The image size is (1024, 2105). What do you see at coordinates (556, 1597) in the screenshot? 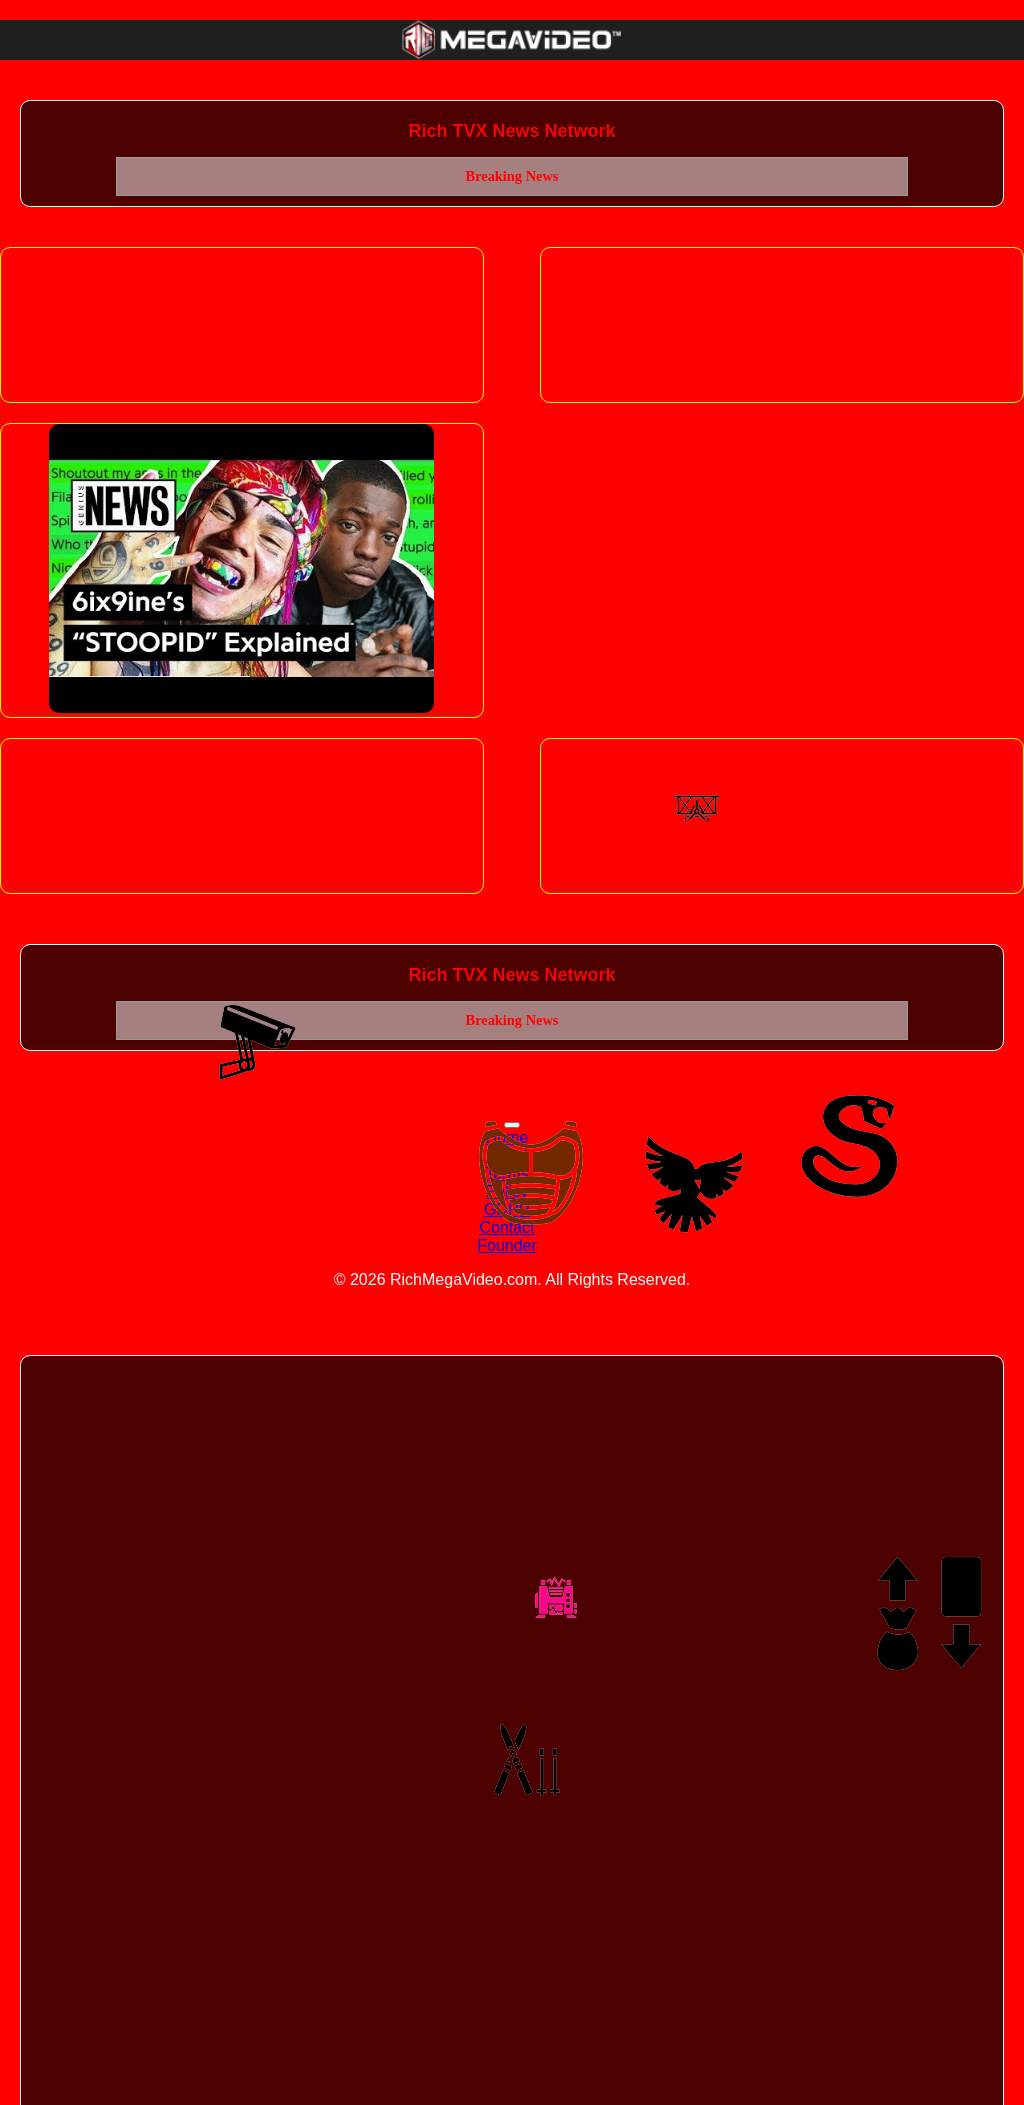
I see `access power generator controls` at bounding box center [556, 1597].